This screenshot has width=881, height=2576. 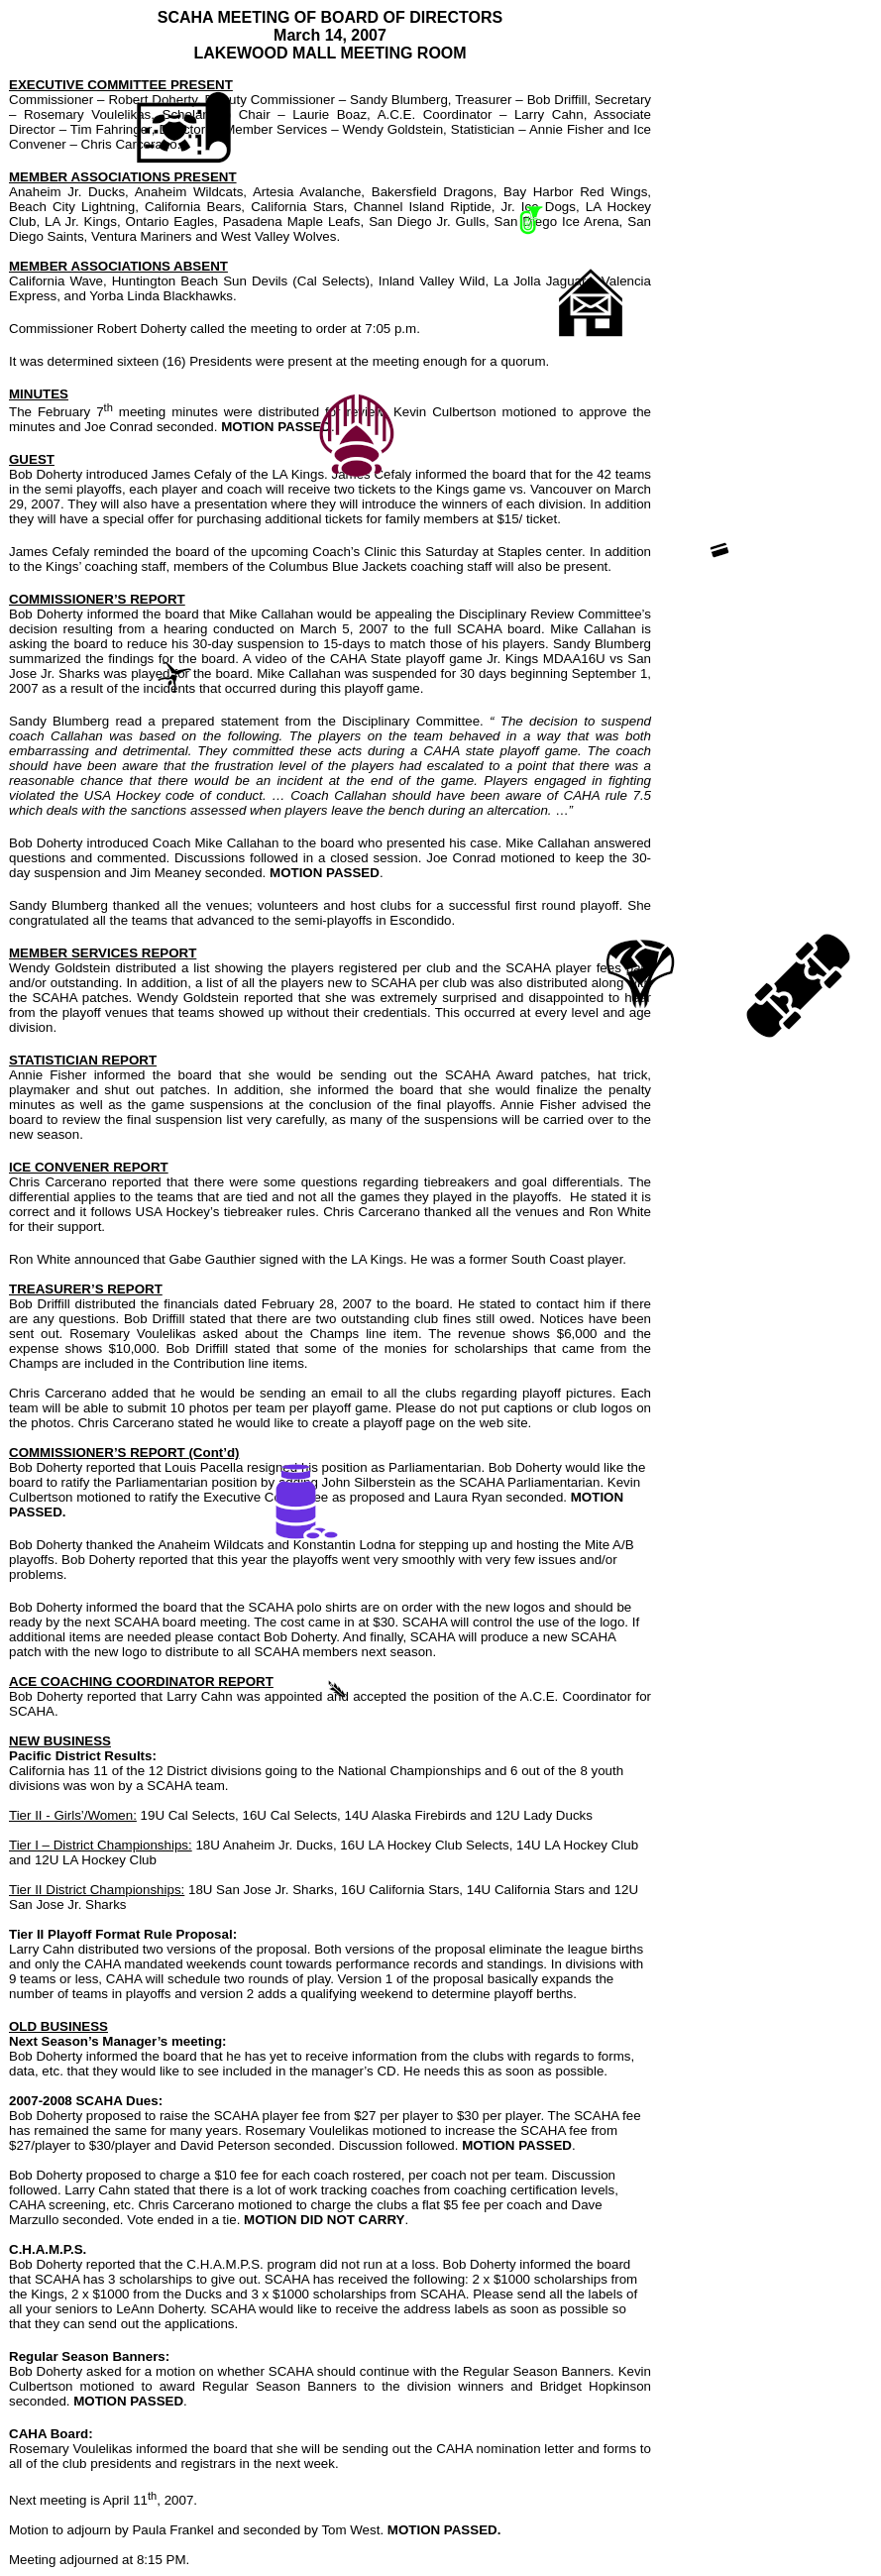 I want to click on select tuba as your instrument, so click(x=530, y=220).